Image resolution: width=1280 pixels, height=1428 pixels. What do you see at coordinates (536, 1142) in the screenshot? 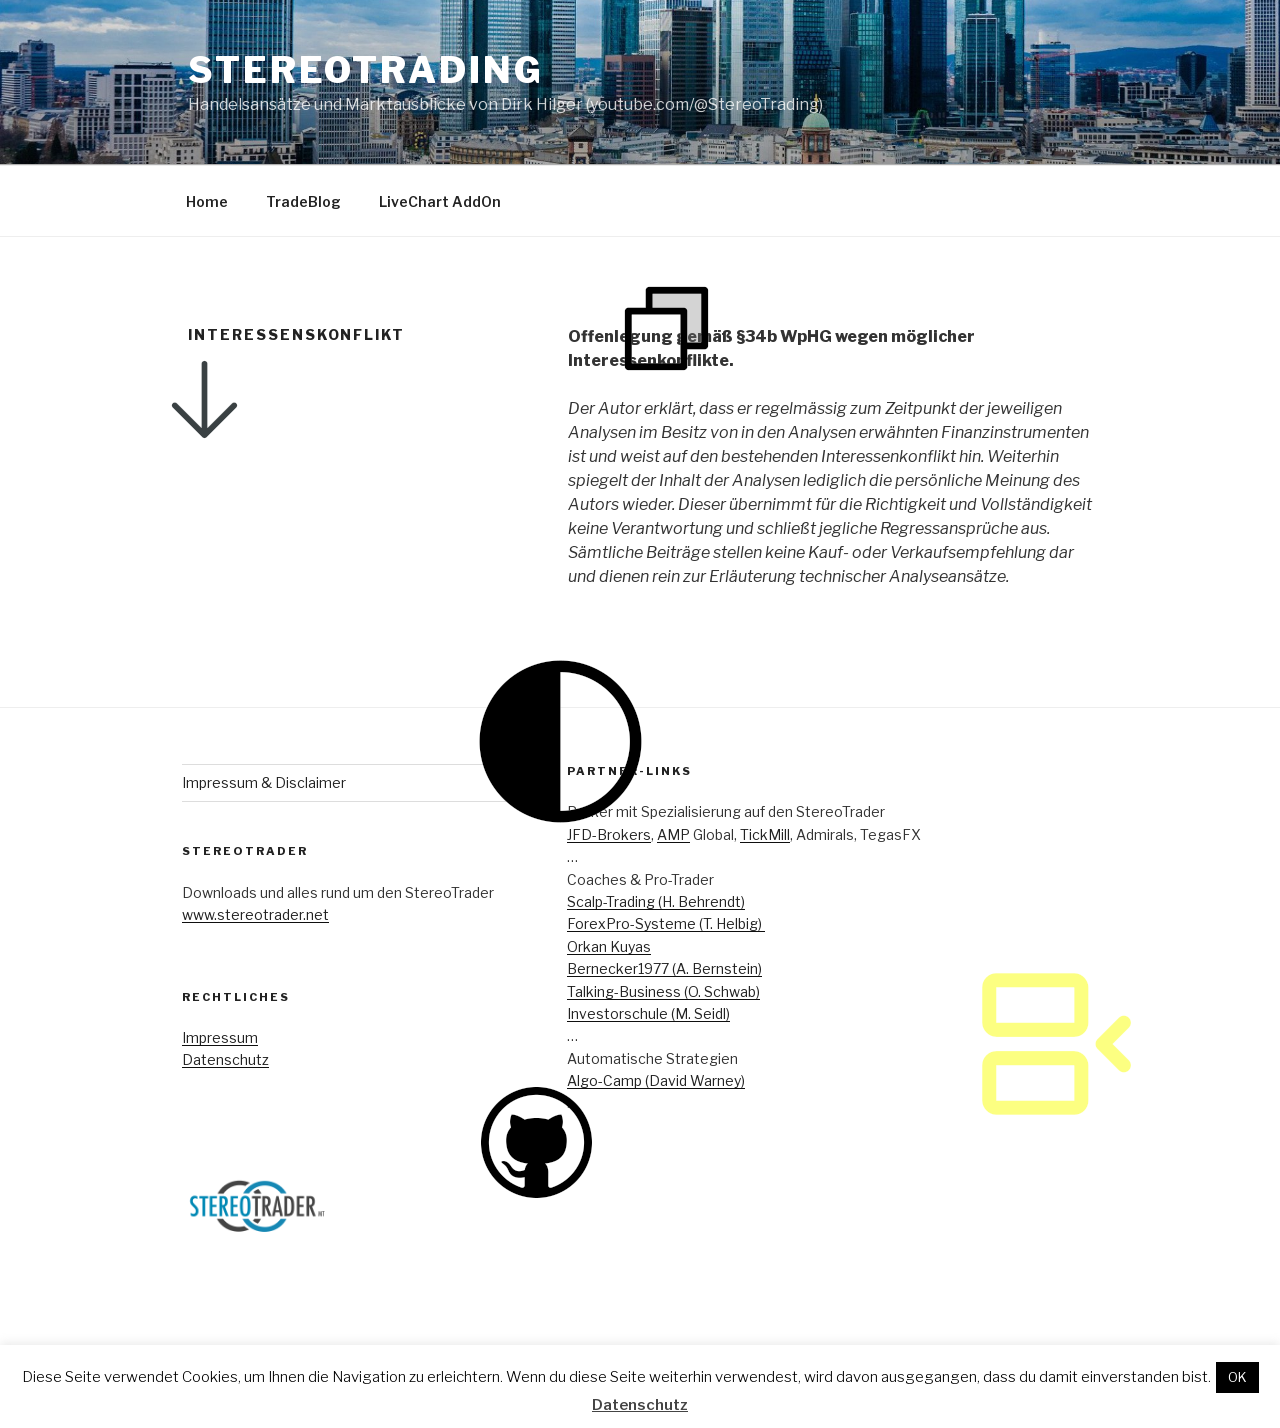
I see `open GitHub repository` at bounding box center [536, 1142].